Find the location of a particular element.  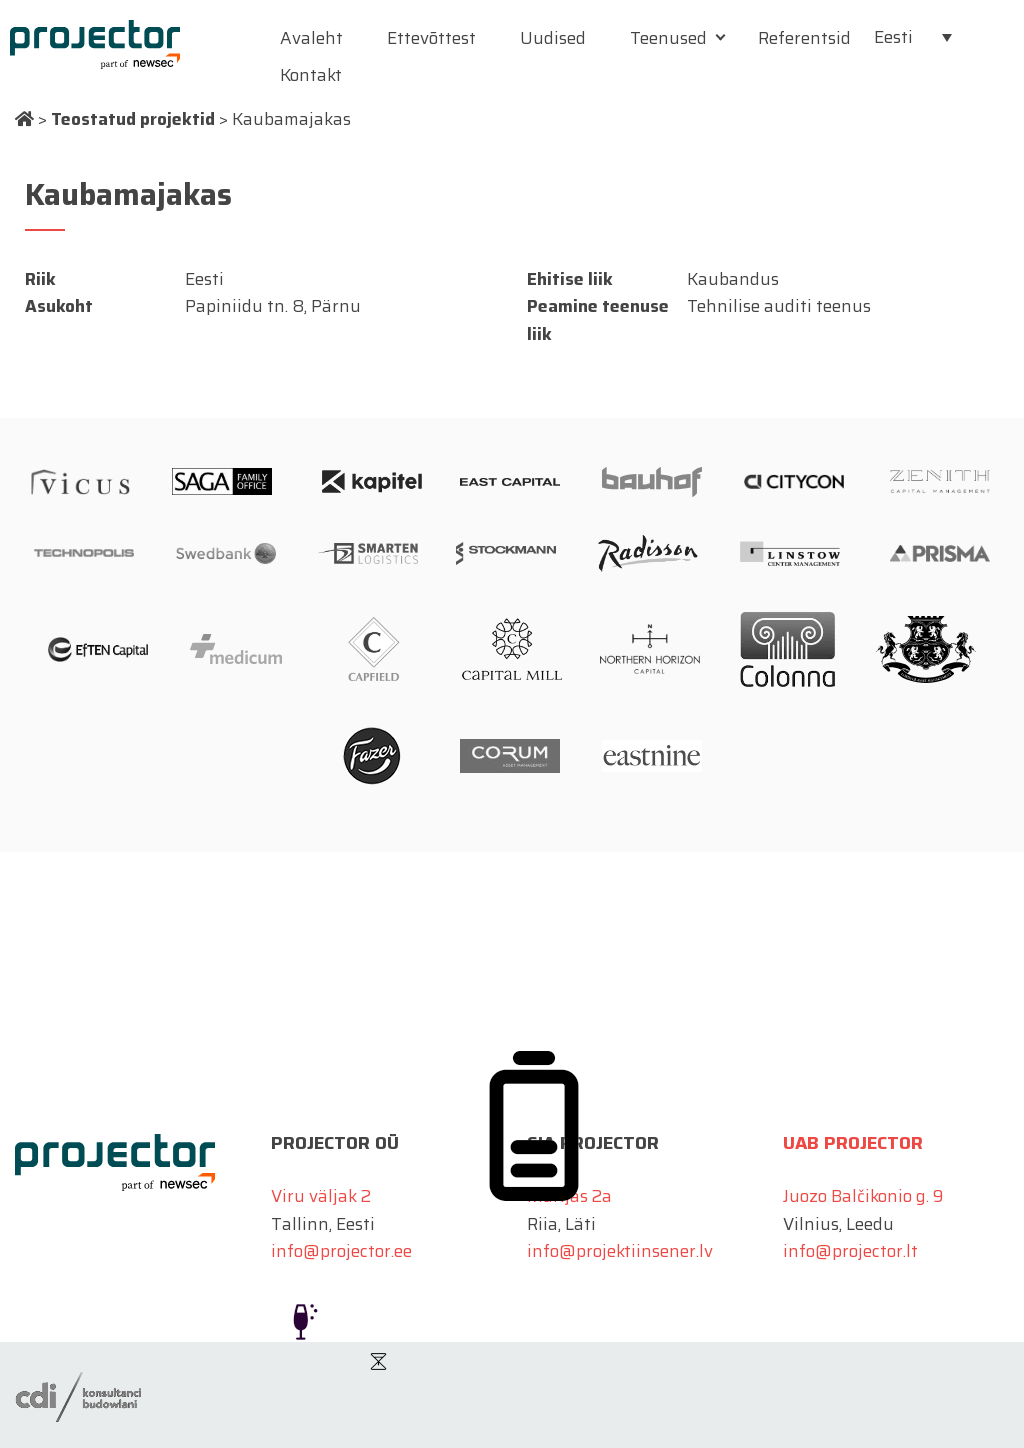

indicates a process is in progress is located at coordinates (378, 1361).